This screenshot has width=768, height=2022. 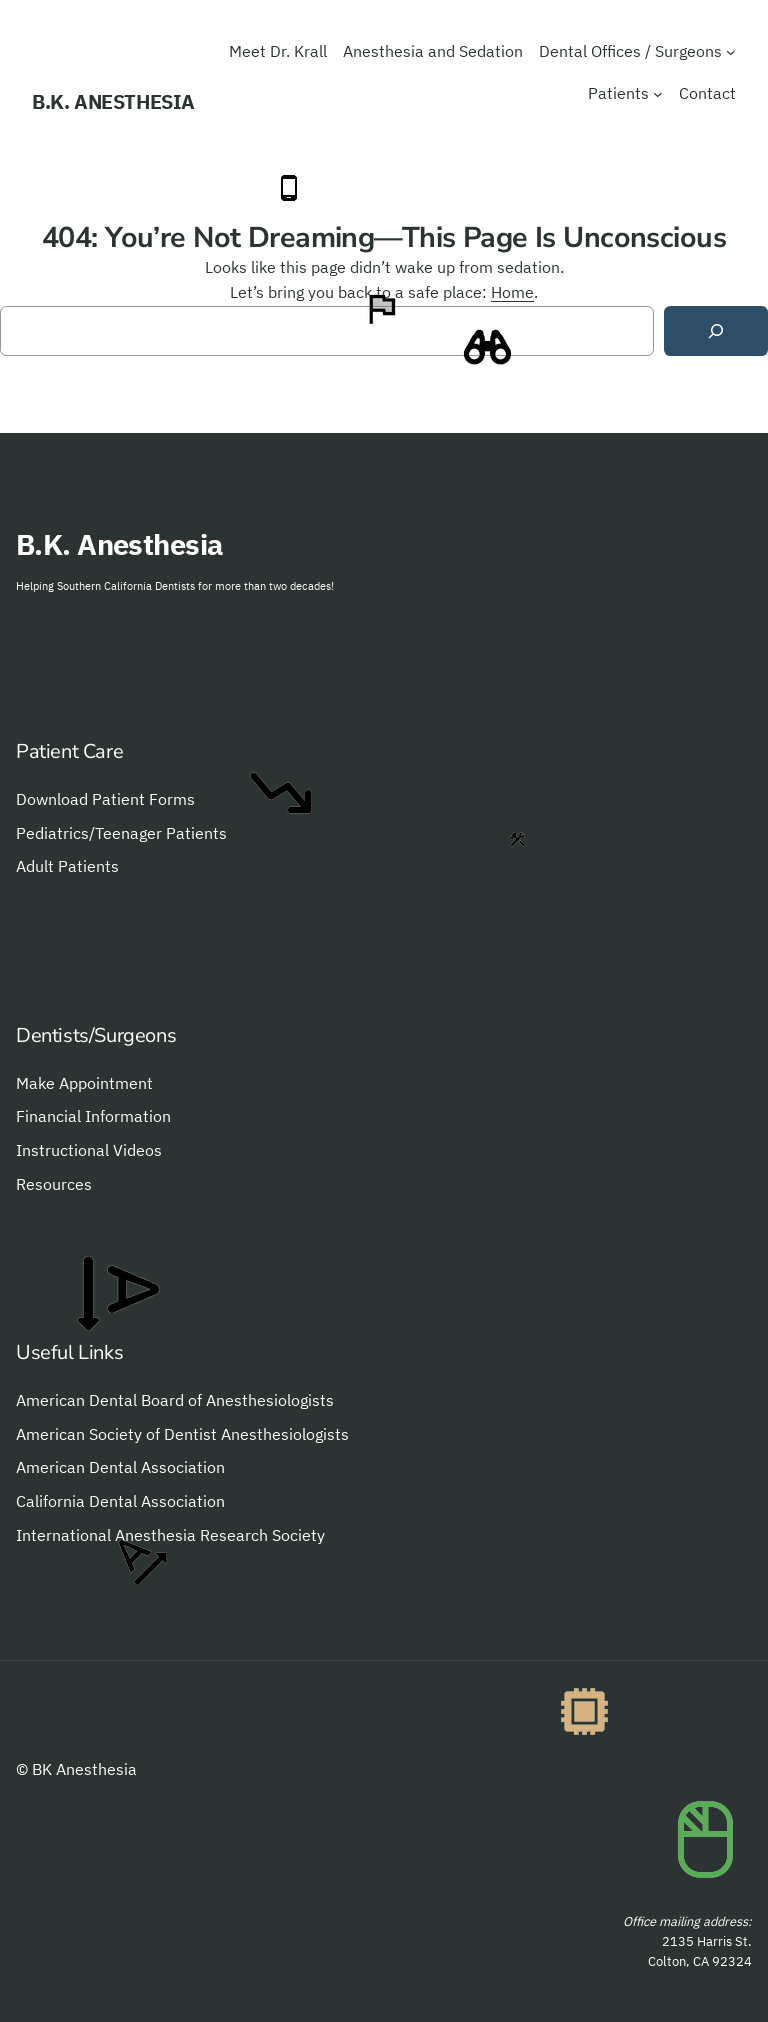 I want to click on search or explore content, so click(x=487, y=343).